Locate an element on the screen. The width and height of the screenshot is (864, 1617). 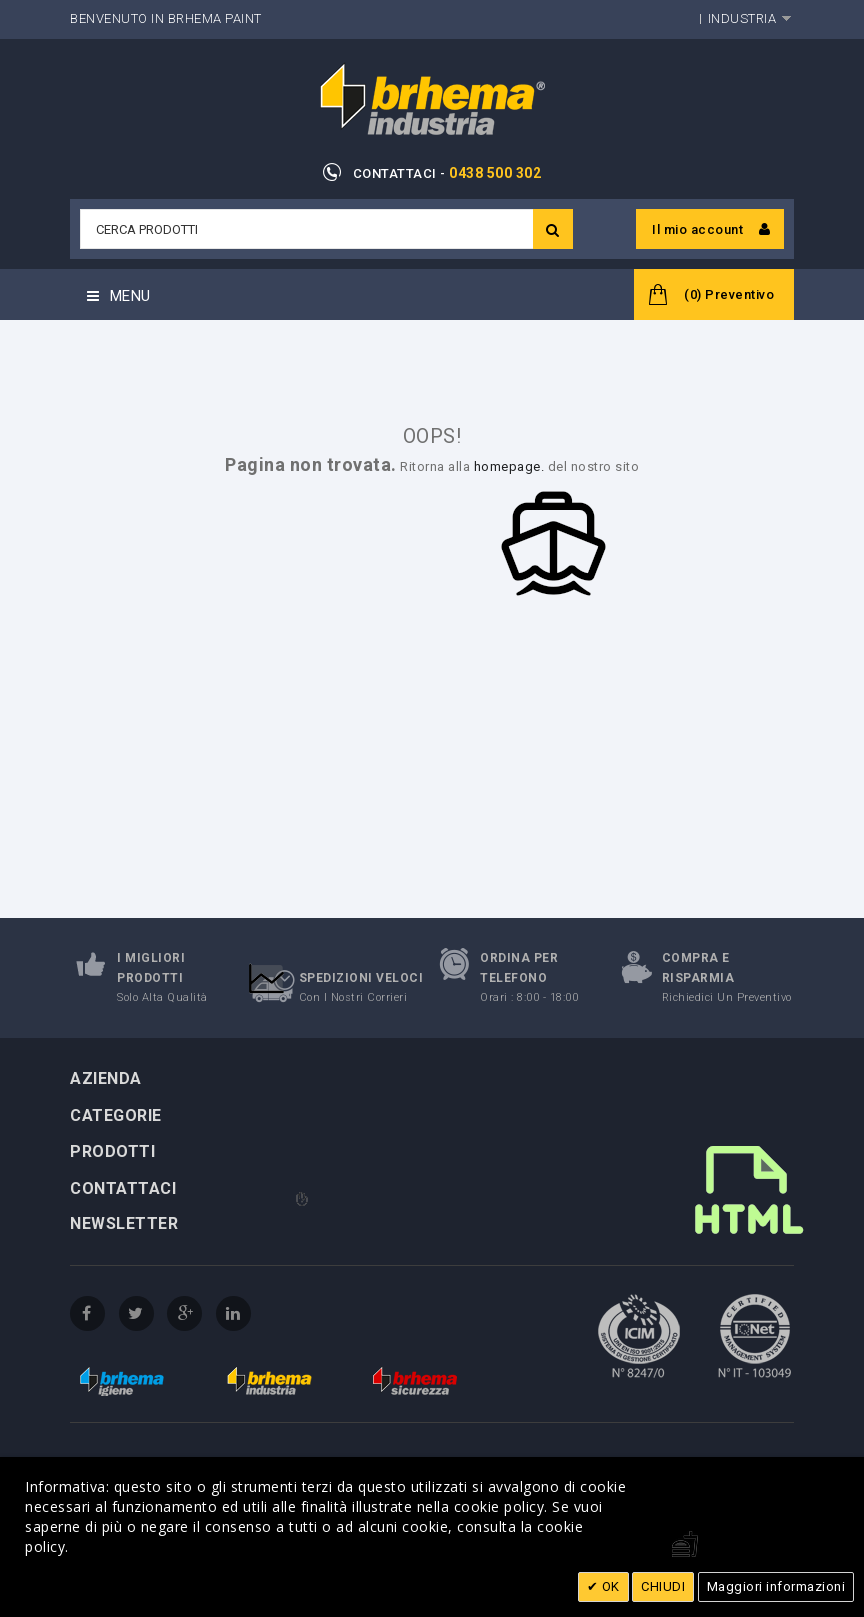
view or open an HTML file is located at coordinates (746, 1193).